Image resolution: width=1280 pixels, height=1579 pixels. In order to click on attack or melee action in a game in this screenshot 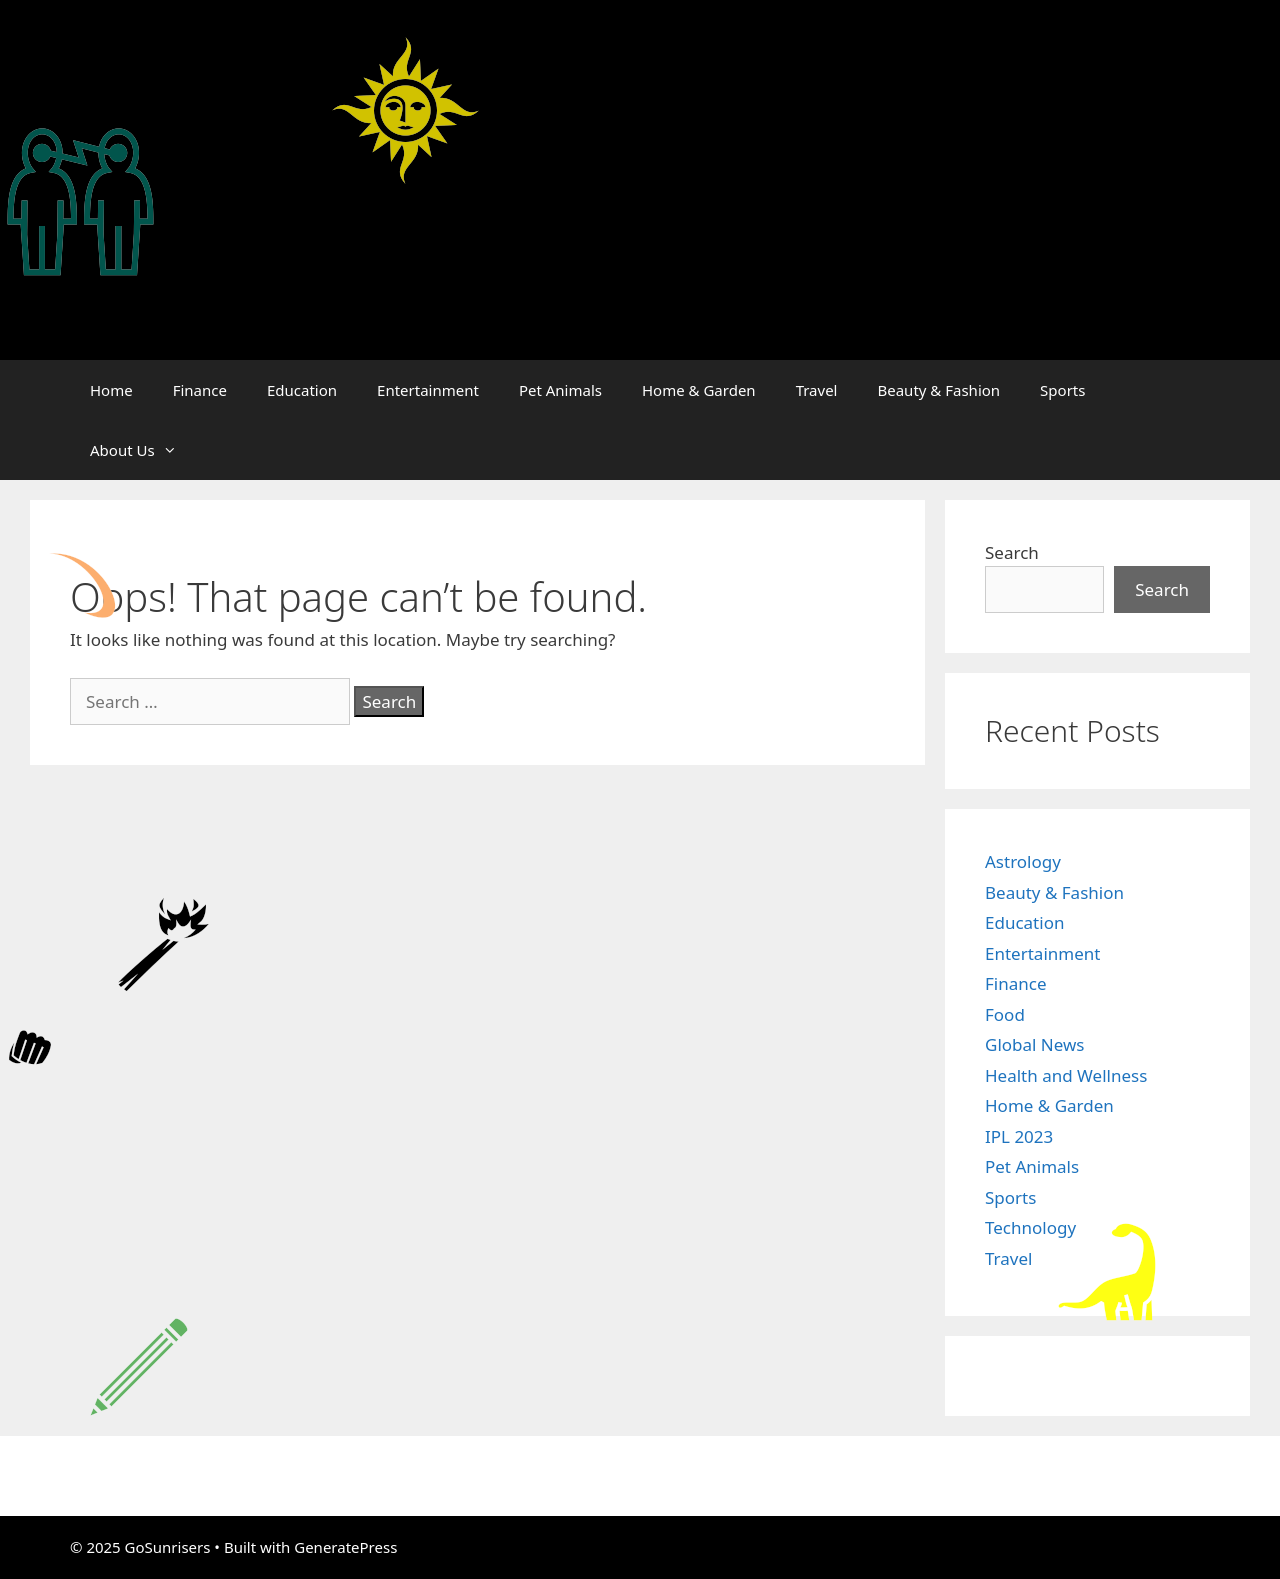, I will do `click(29, 1049)`.